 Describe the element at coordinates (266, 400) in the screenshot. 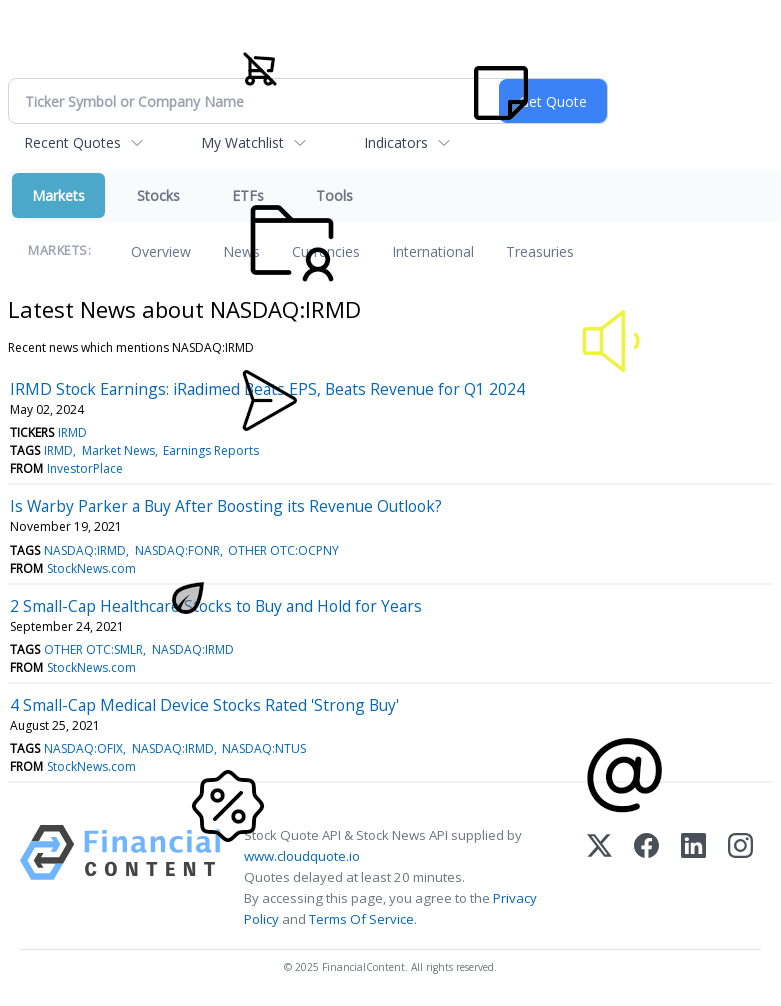

I see `send a message` at that location.